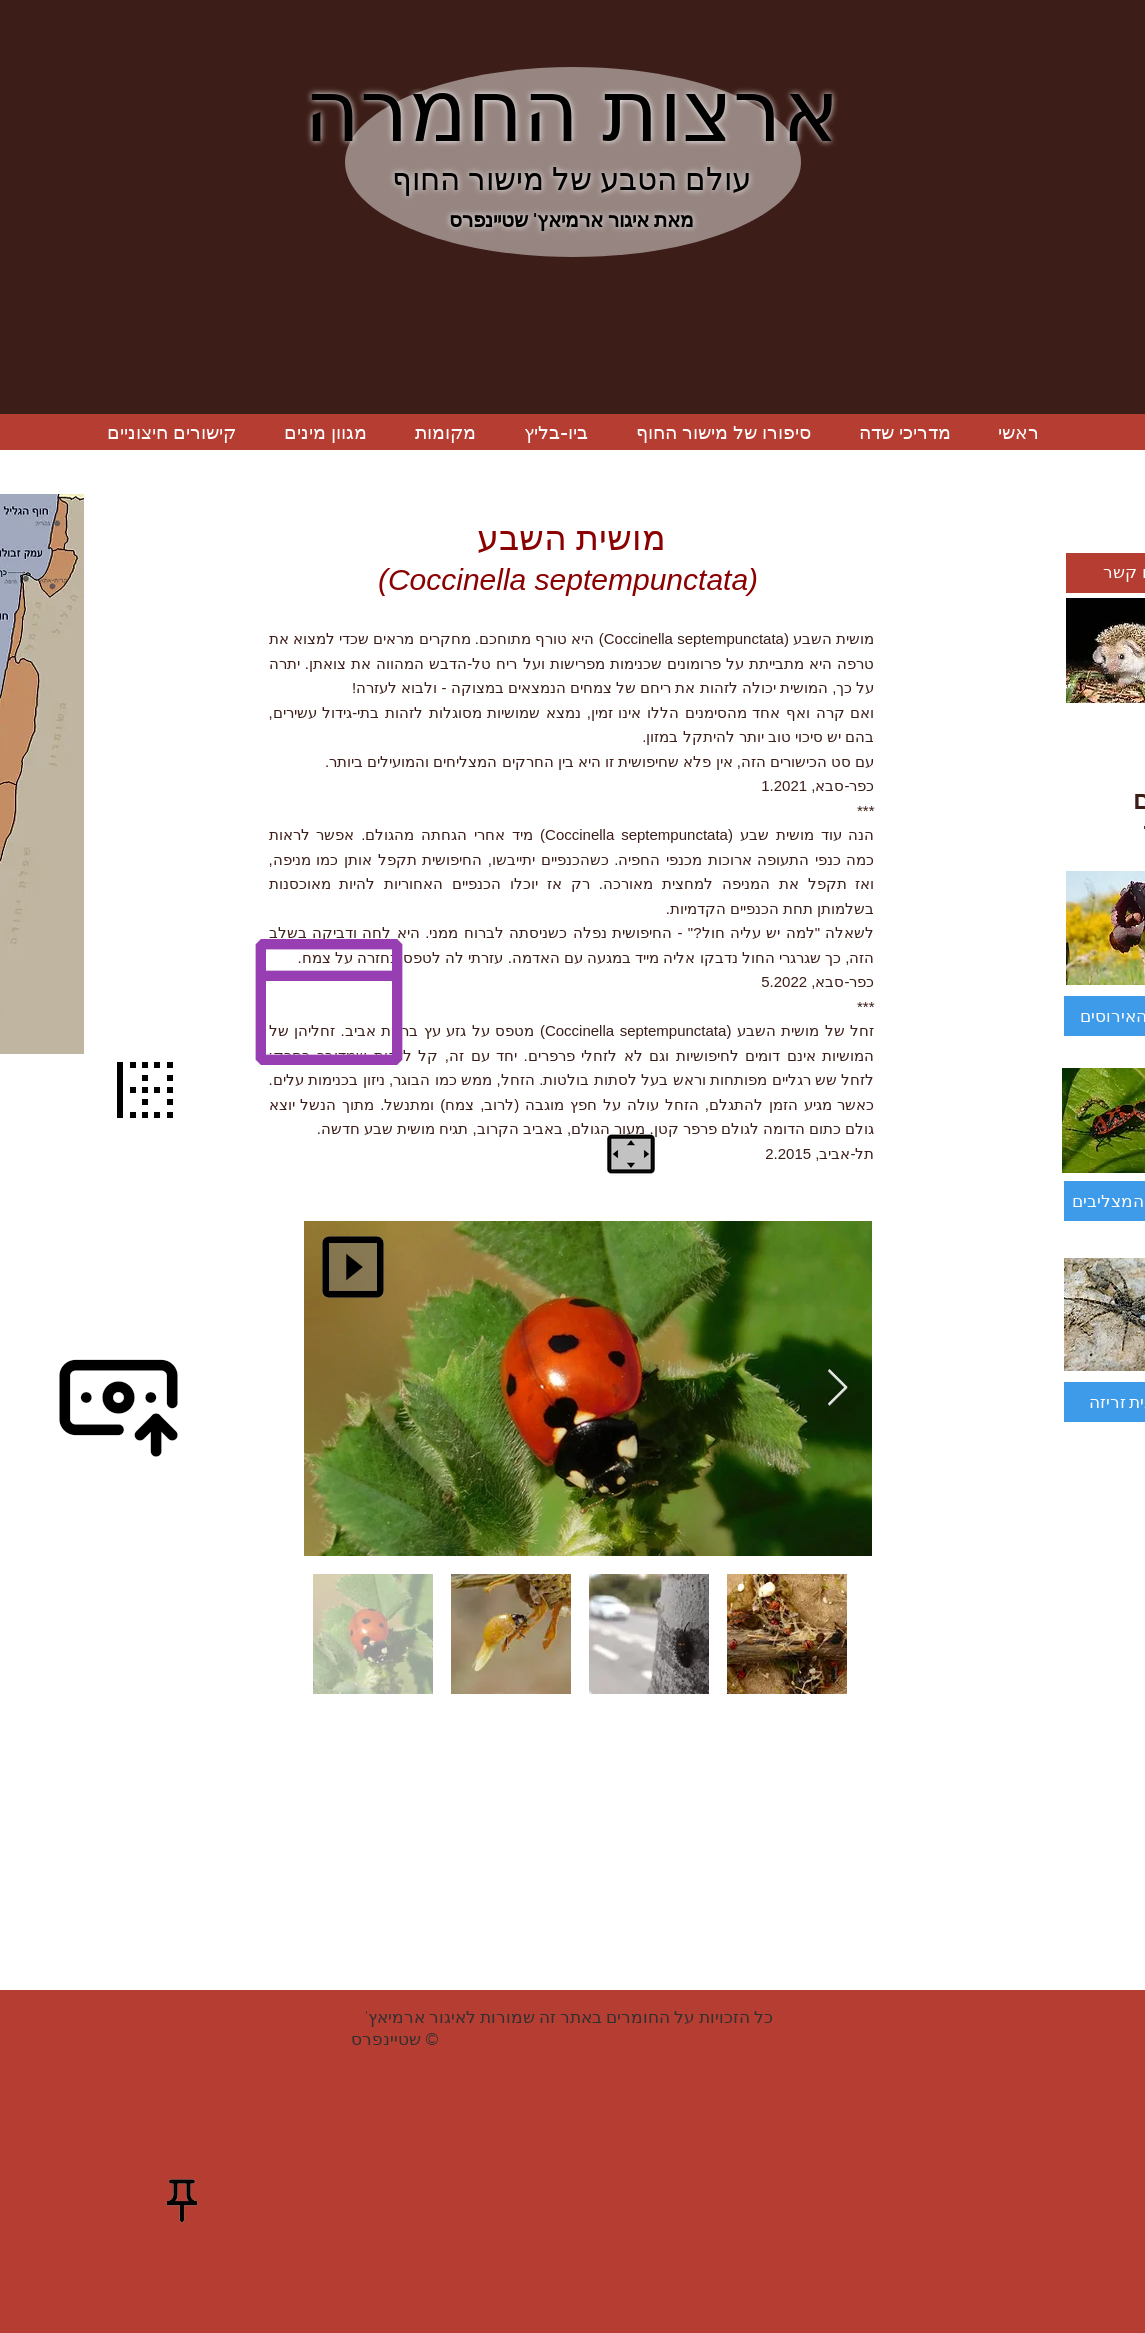  What do you see at coordinates (182, 2201) in the screenshot?
I see `pin an item to keep it visible` at bounding box center [182, 2201].